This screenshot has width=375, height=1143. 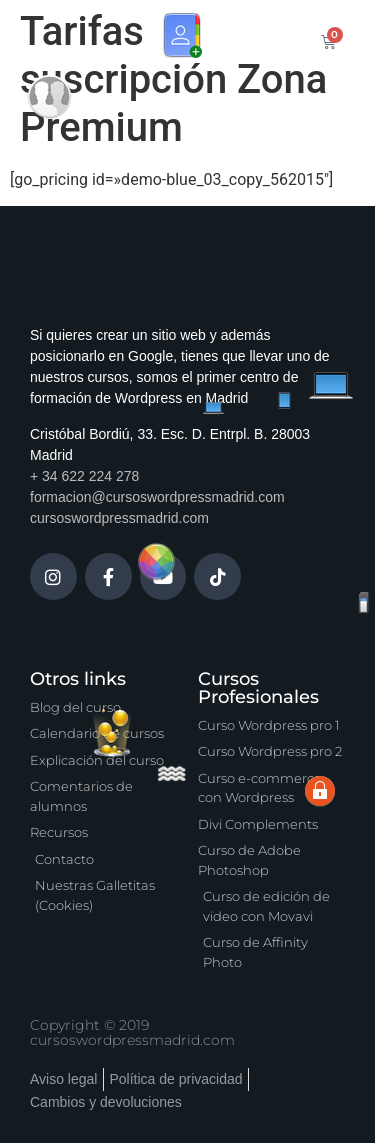 What do you see at coordinates (172, 773) in the screenshot?
I see `indicates foggy weather conditions` at bounding box center [172, 773].